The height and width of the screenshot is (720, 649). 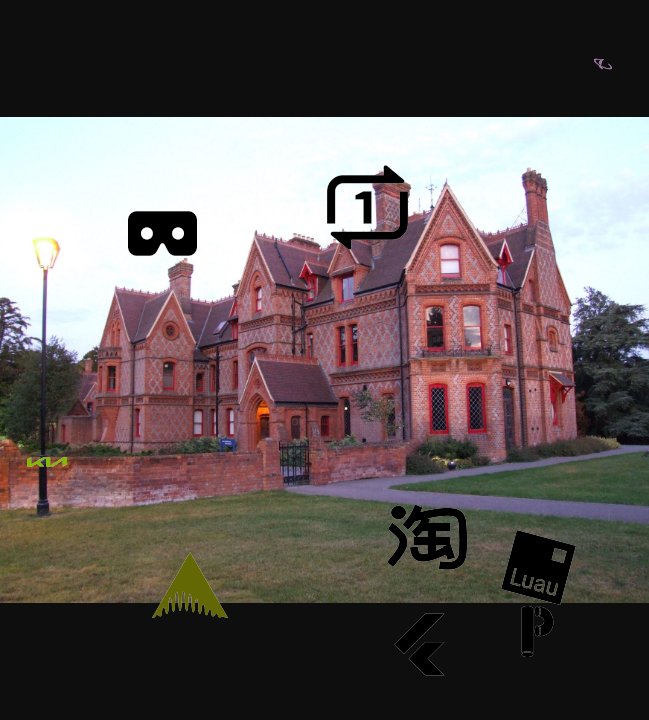 I want to click on saturn brand logo, so click(x=603, y=64).